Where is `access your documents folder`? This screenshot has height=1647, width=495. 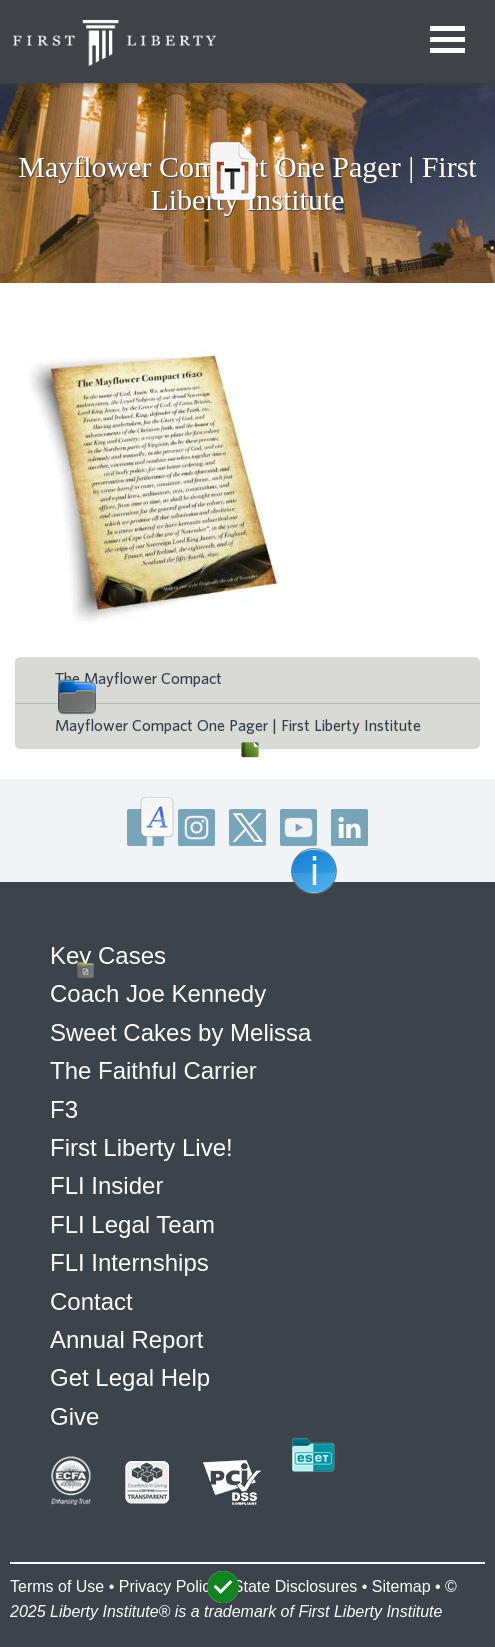
access your documents folder is located at coordinates (85, 969).